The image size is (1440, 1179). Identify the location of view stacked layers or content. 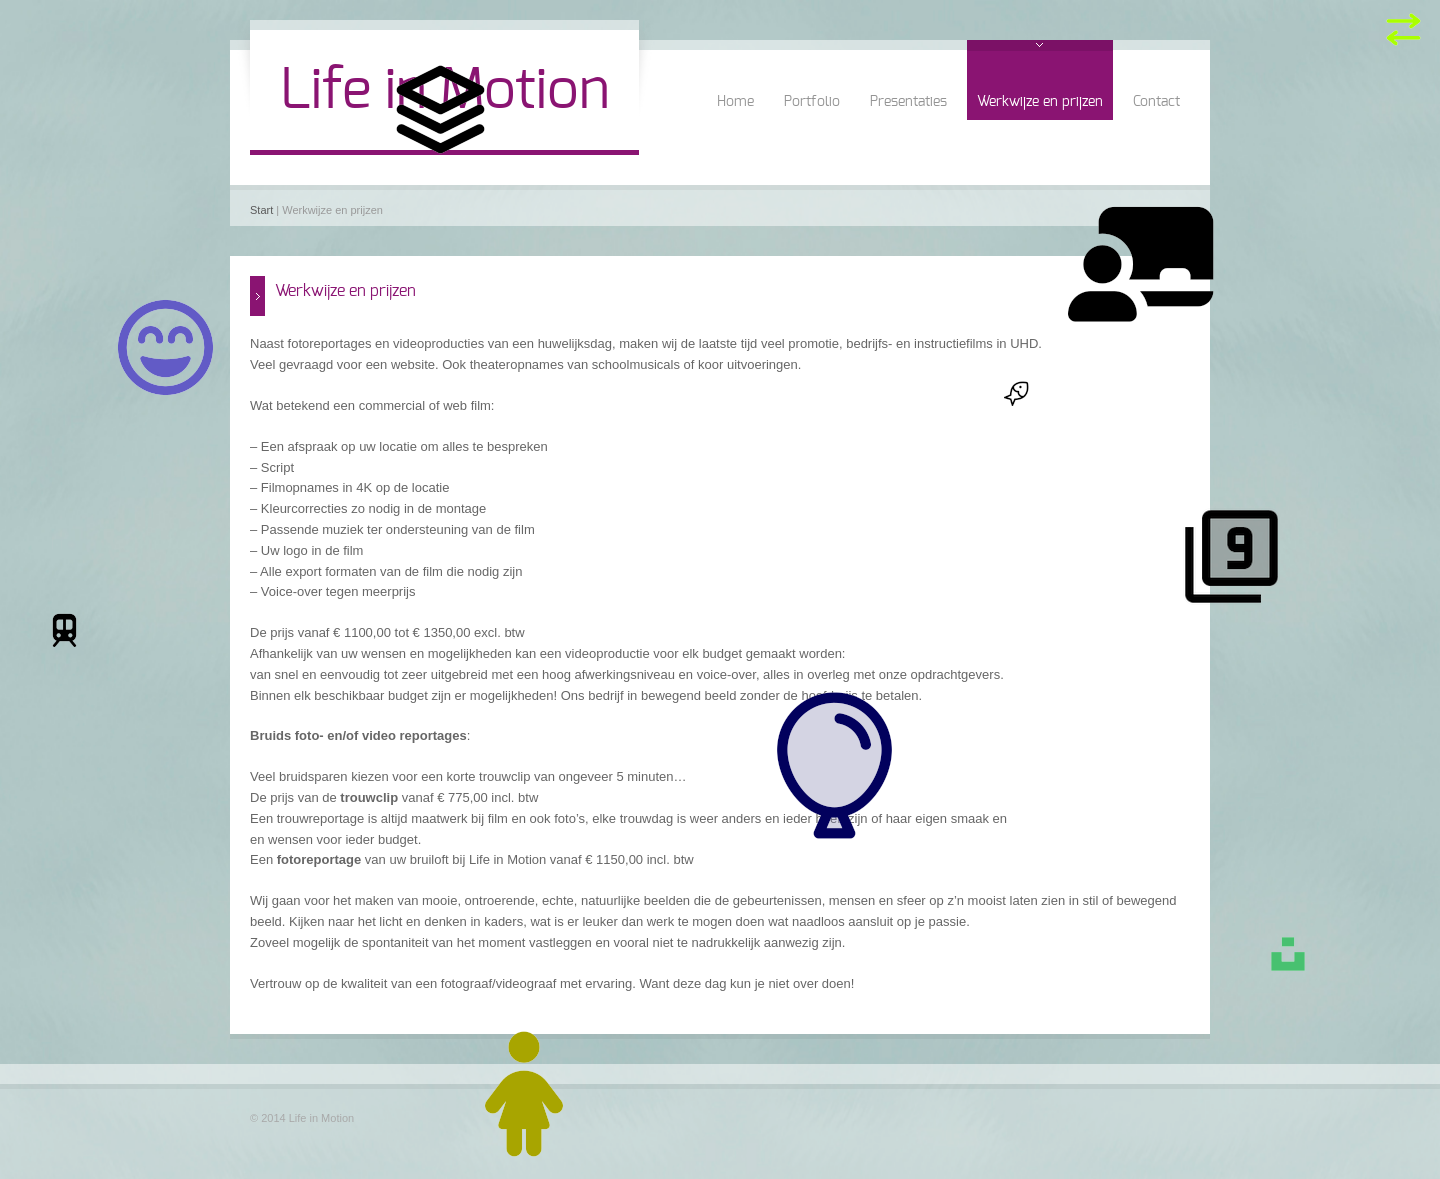
(440, 109).